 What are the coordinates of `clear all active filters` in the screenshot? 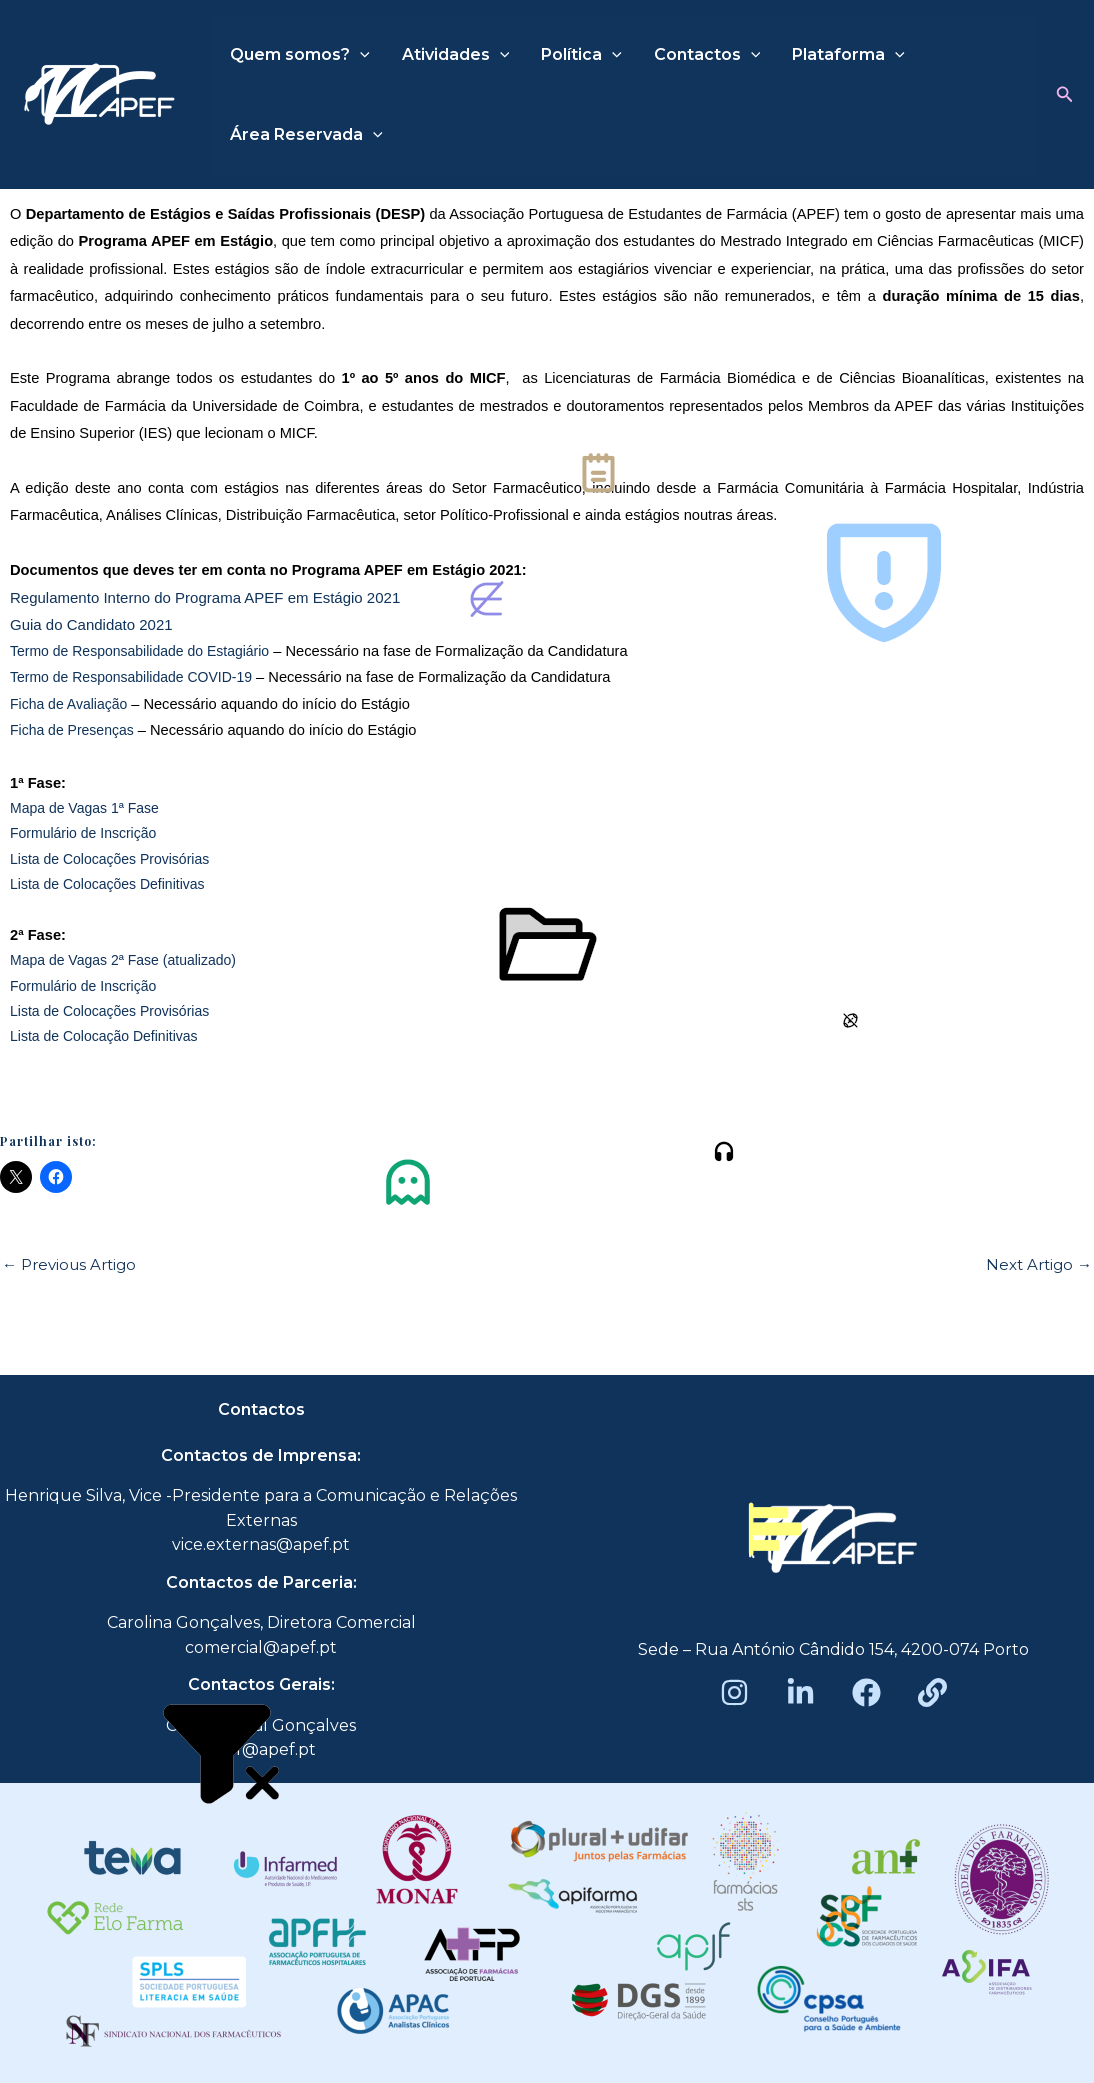 It's located at (217, 1750).